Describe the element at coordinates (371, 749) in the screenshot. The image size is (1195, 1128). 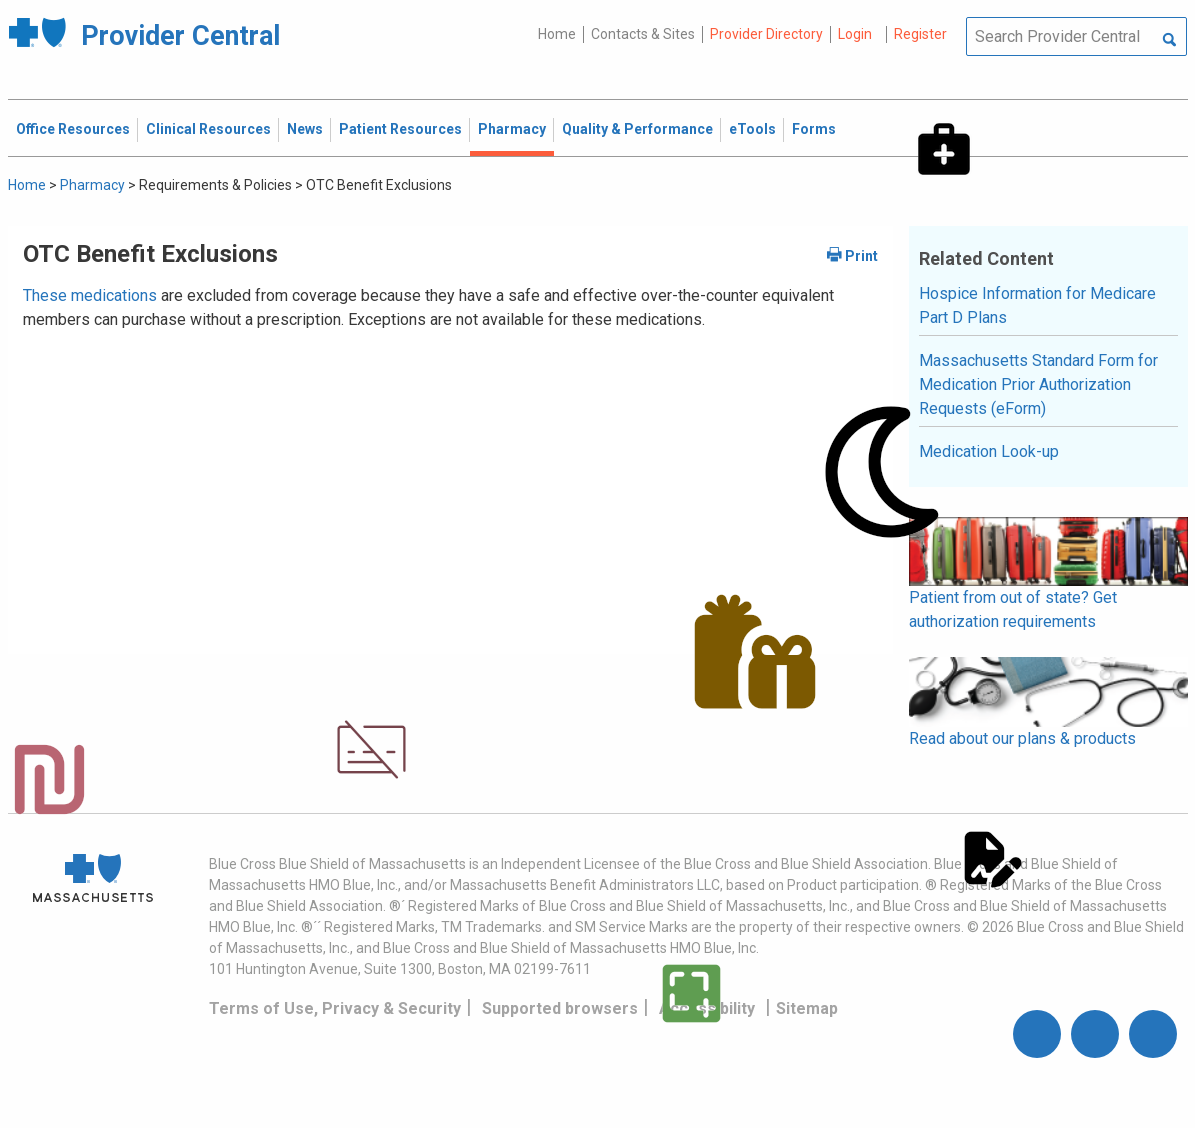
I see `disable subtitles or closed captions` at that location.